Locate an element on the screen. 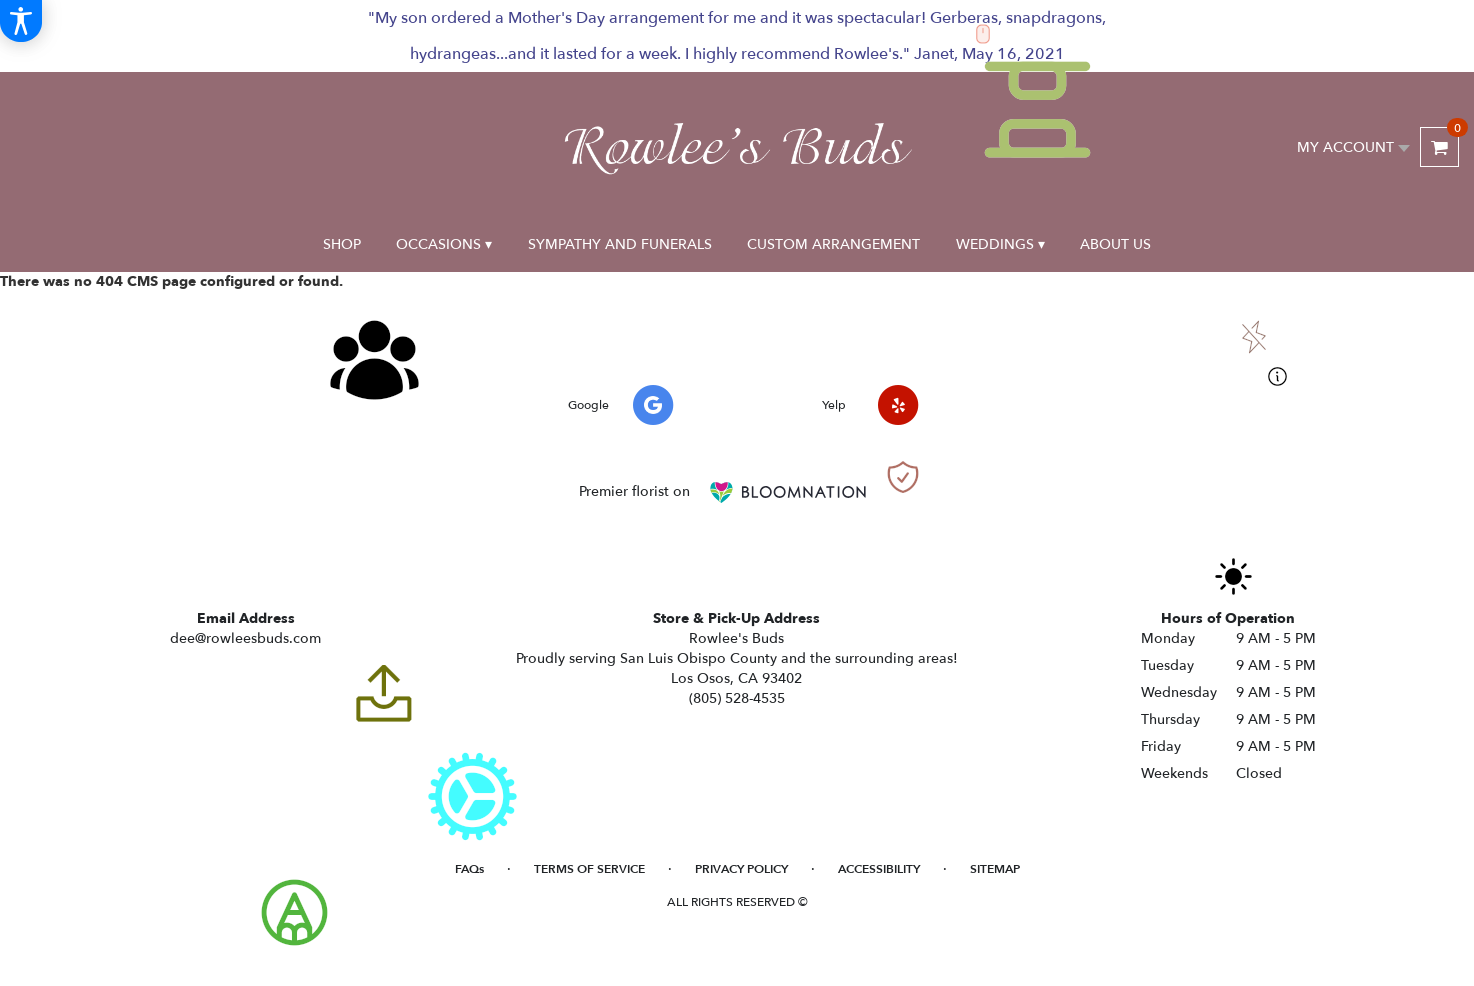 Image resolution: width=1474 pixels, height=986 pixels. view more information or details is located at coordinates (1277, 376).